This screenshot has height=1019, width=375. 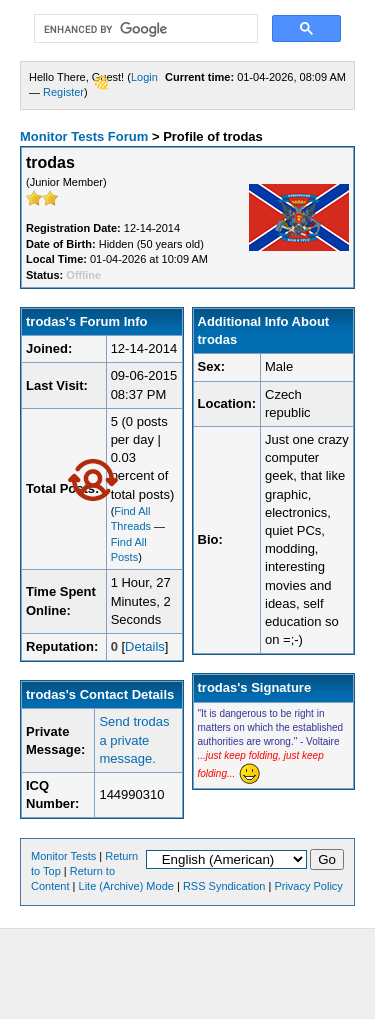 What do you see at coordinates (101, 82) in the screenshot?
I see `access yarn or knitting-related content` at bounding box center [101, 82].